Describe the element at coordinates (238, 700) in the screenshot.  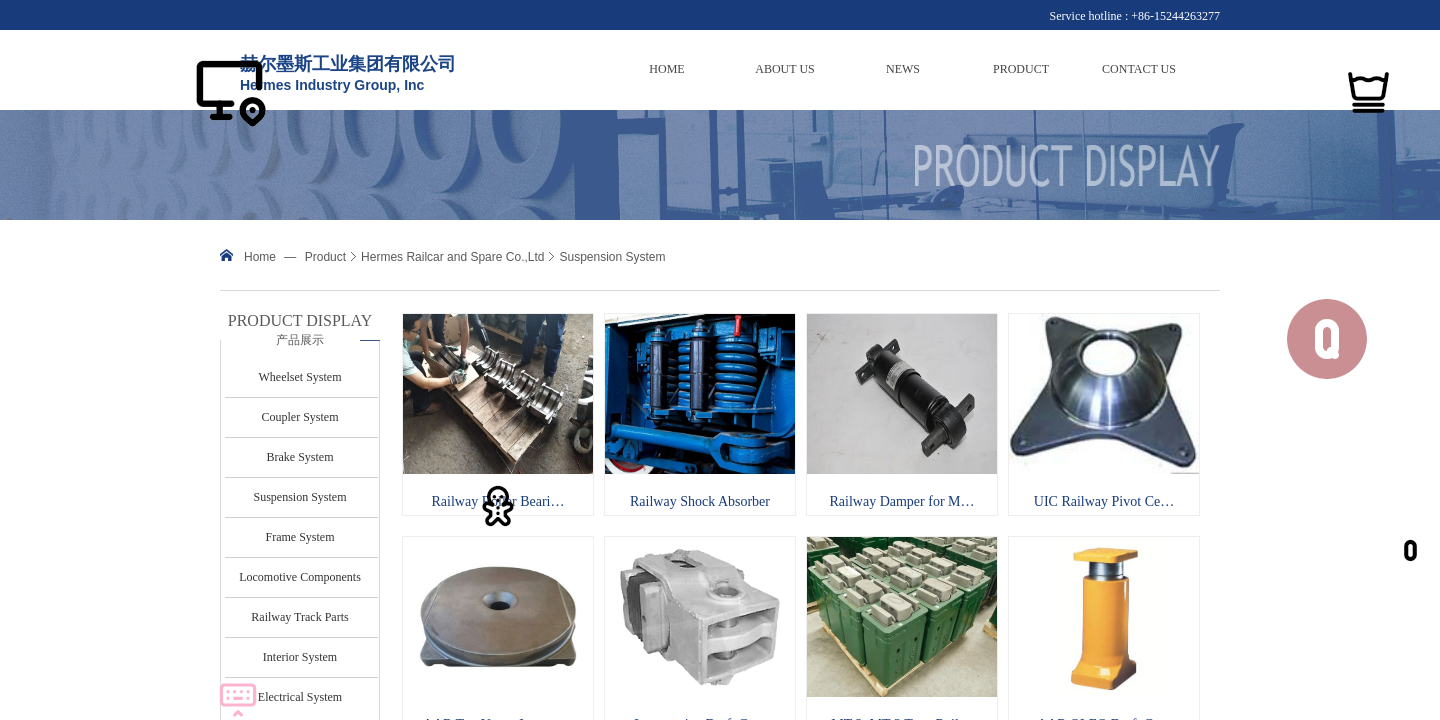
I see `hide the on-screen keyboard` at that location.